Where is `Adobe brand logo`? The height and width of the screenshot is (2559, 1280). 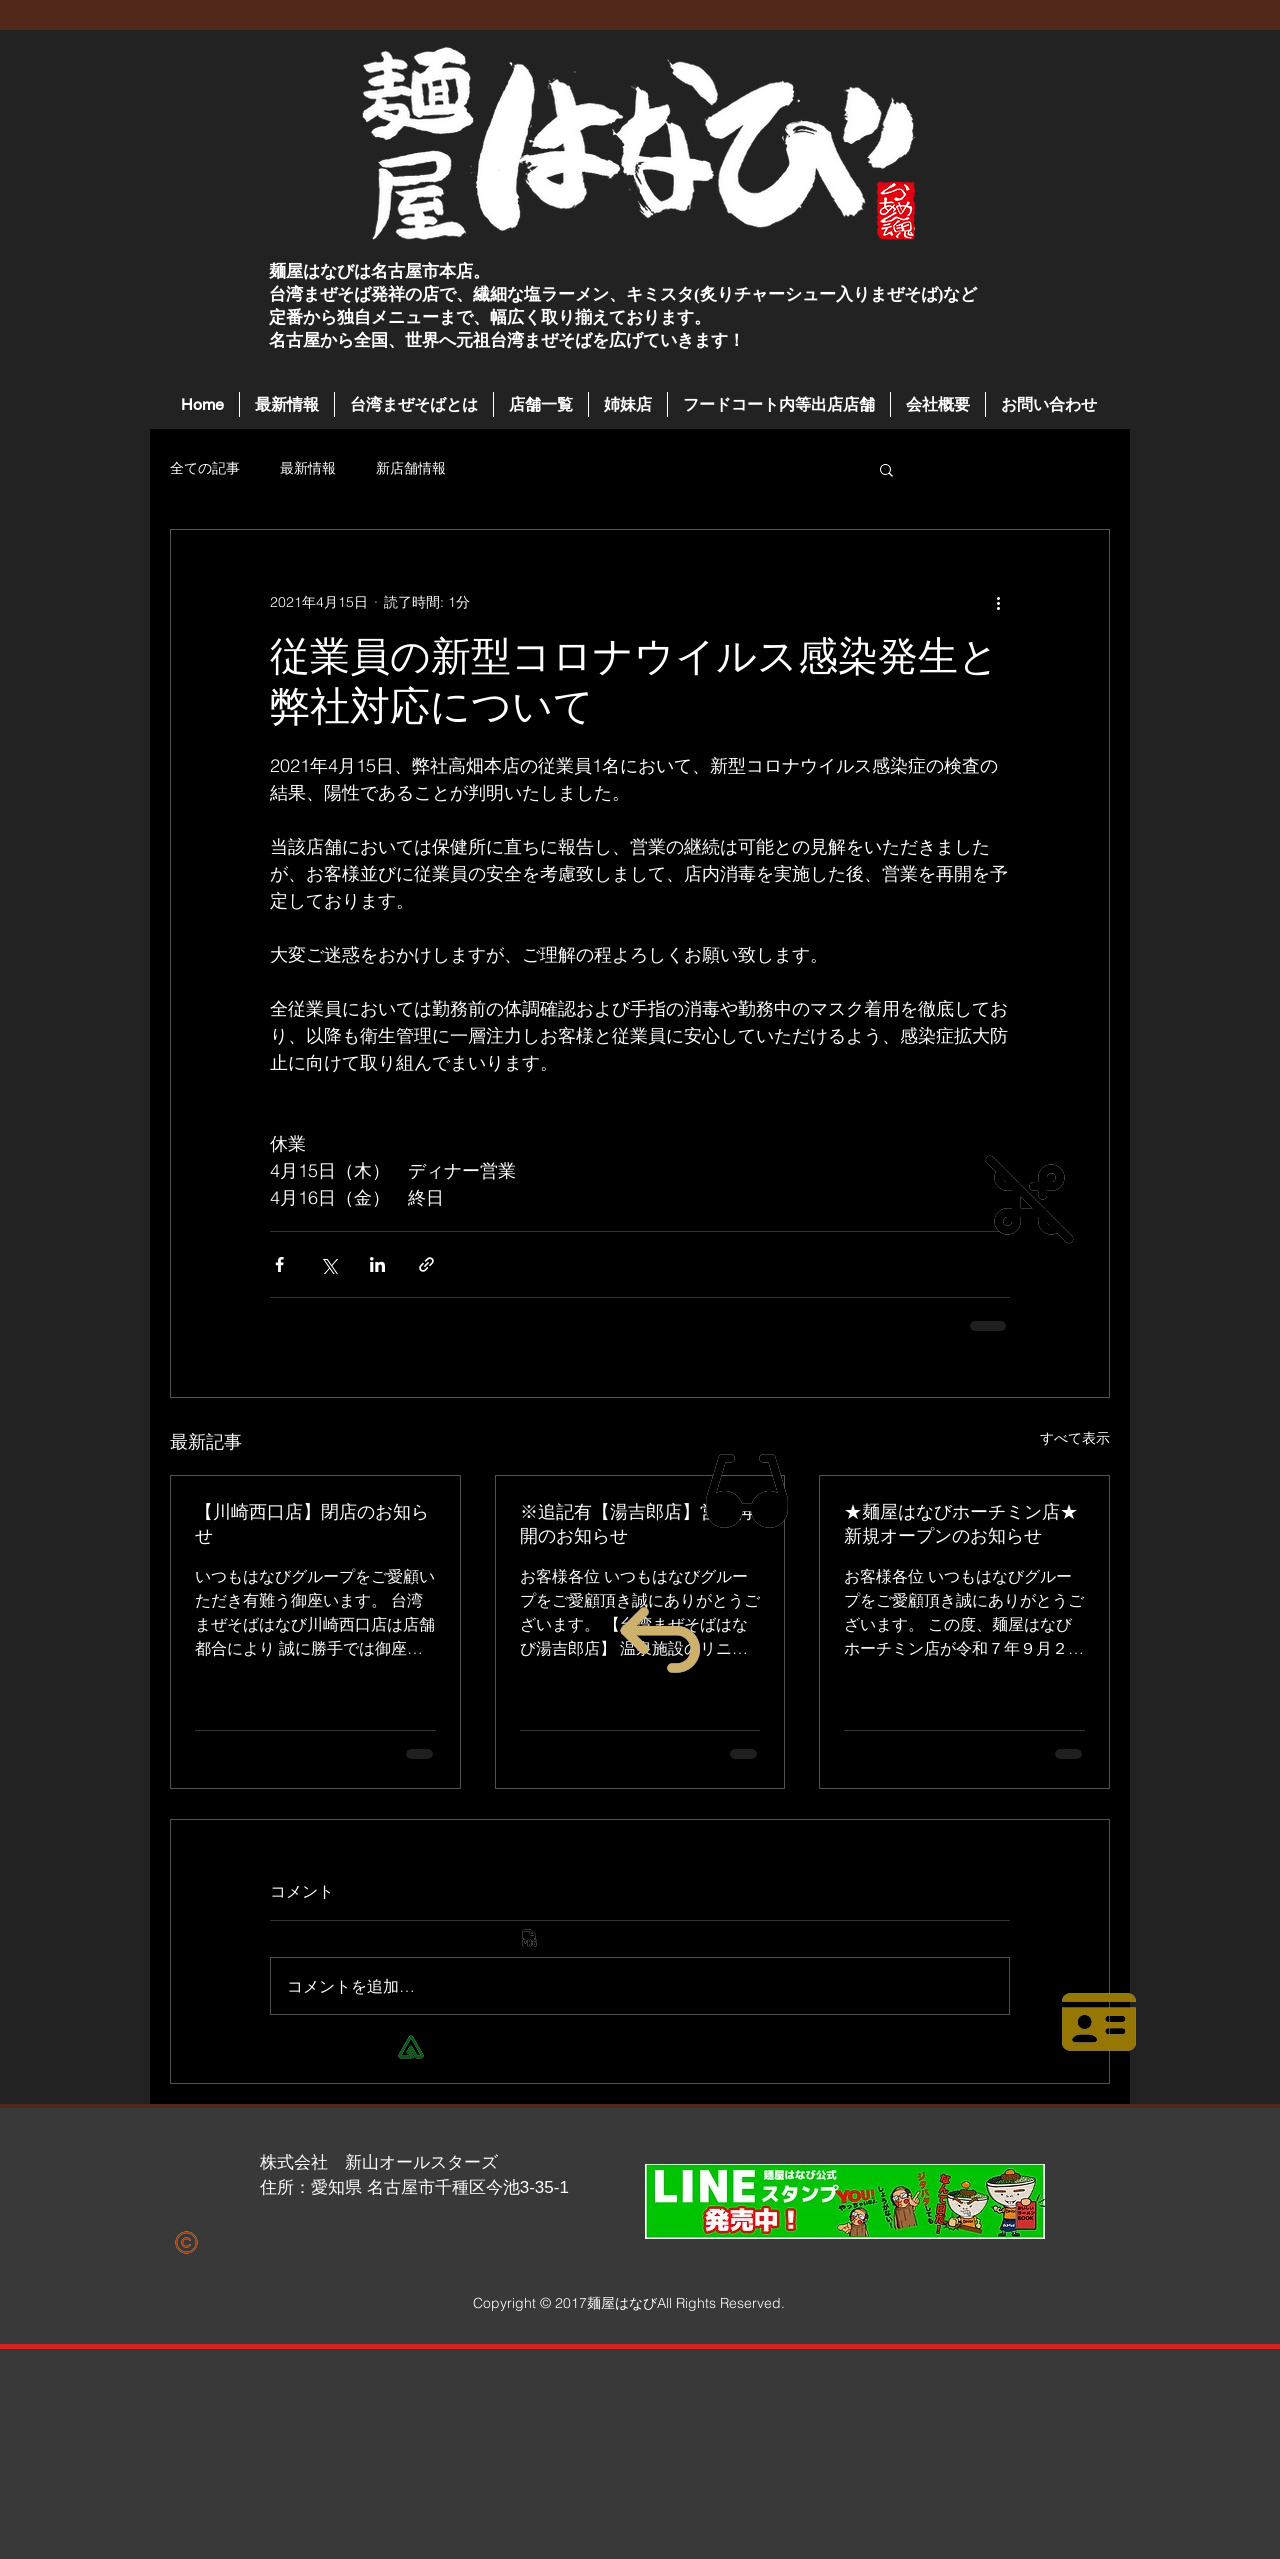
Adobe brand logo is located at coordinates (411, 2047).